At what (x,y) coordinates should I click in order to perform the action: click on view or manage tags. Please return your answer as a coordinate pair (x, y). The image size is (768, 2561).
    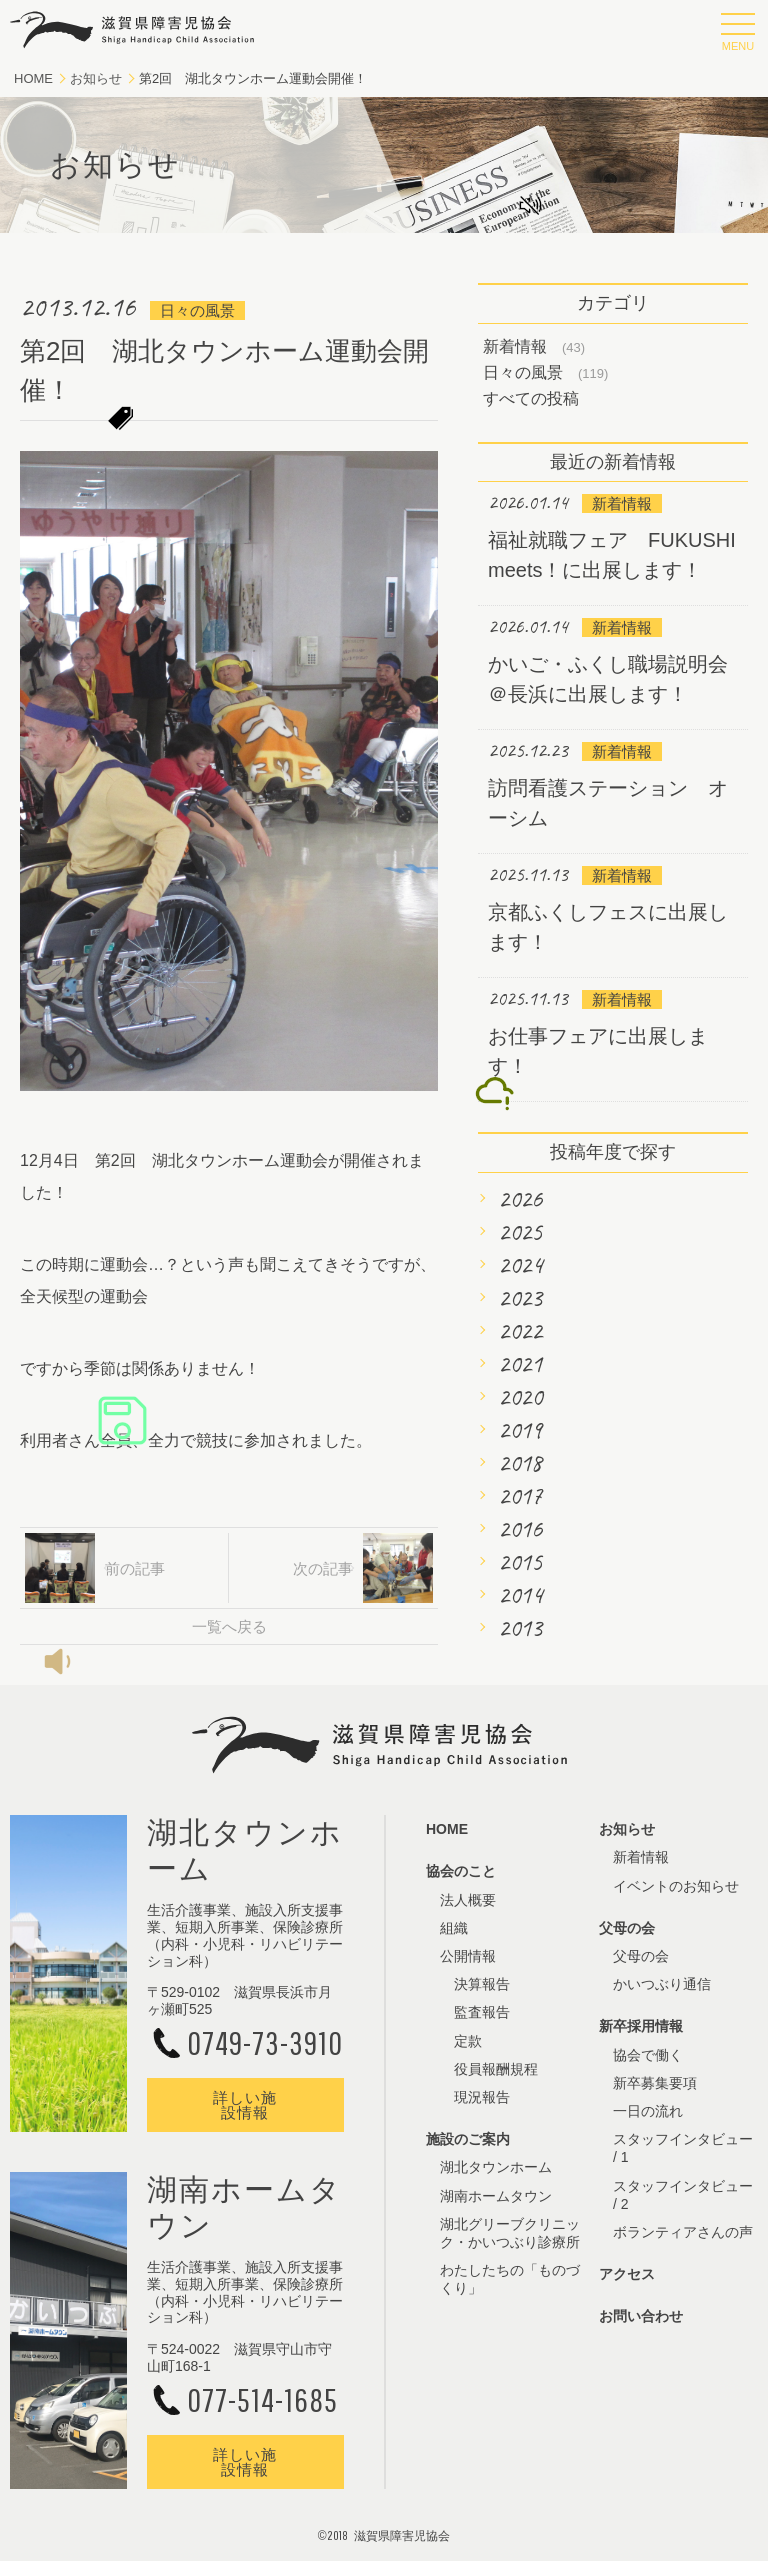
    Looking at the image, I should click on (120, 418).